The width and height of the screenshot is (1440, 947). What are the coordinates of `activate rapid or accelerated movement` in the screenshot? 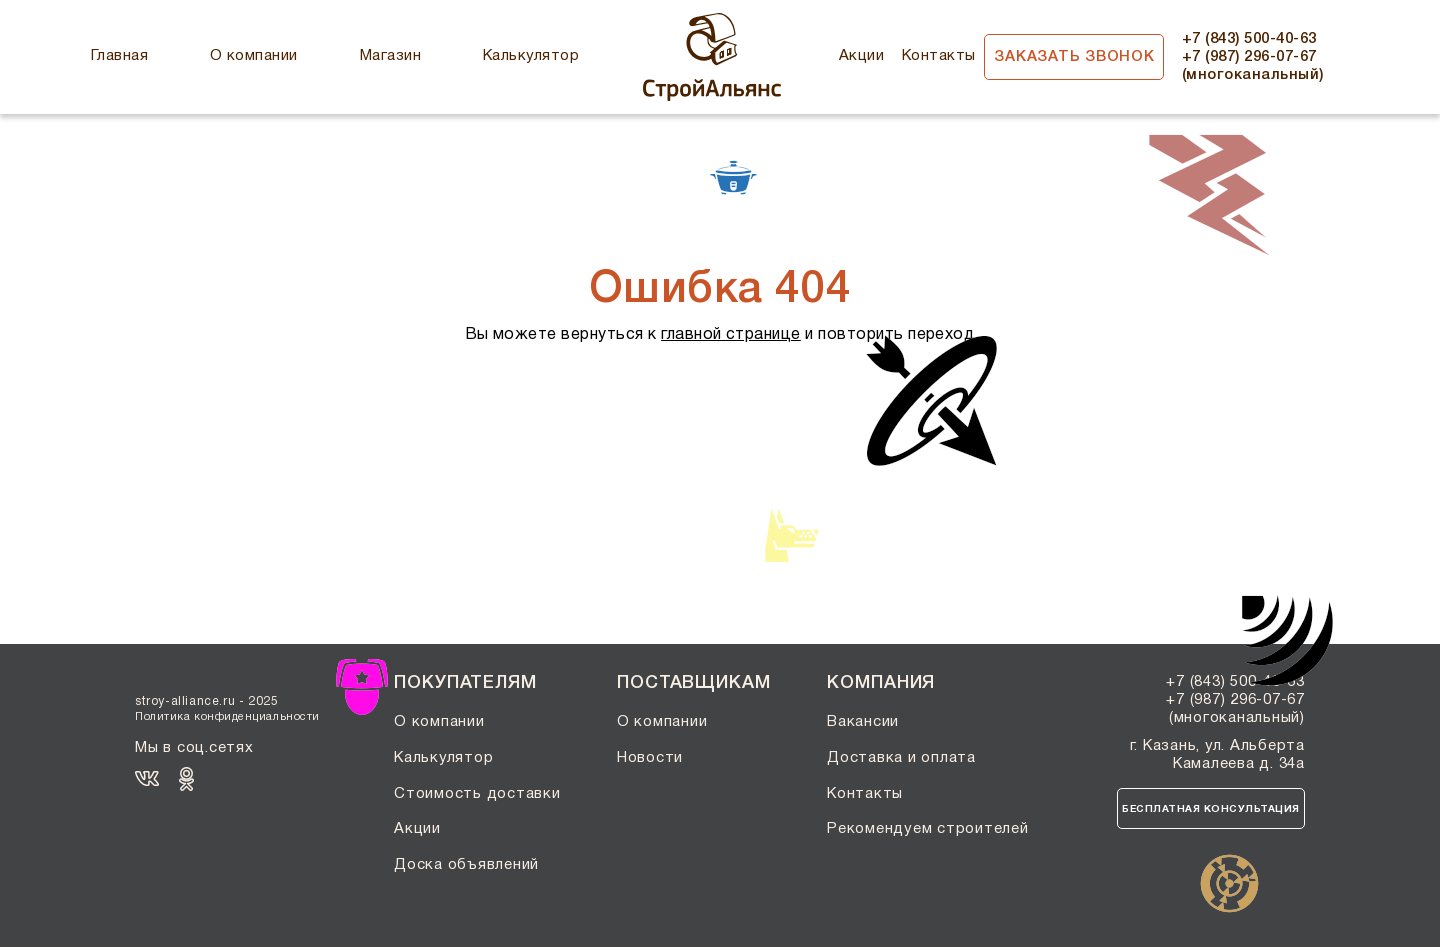 It's located at (932, 401).